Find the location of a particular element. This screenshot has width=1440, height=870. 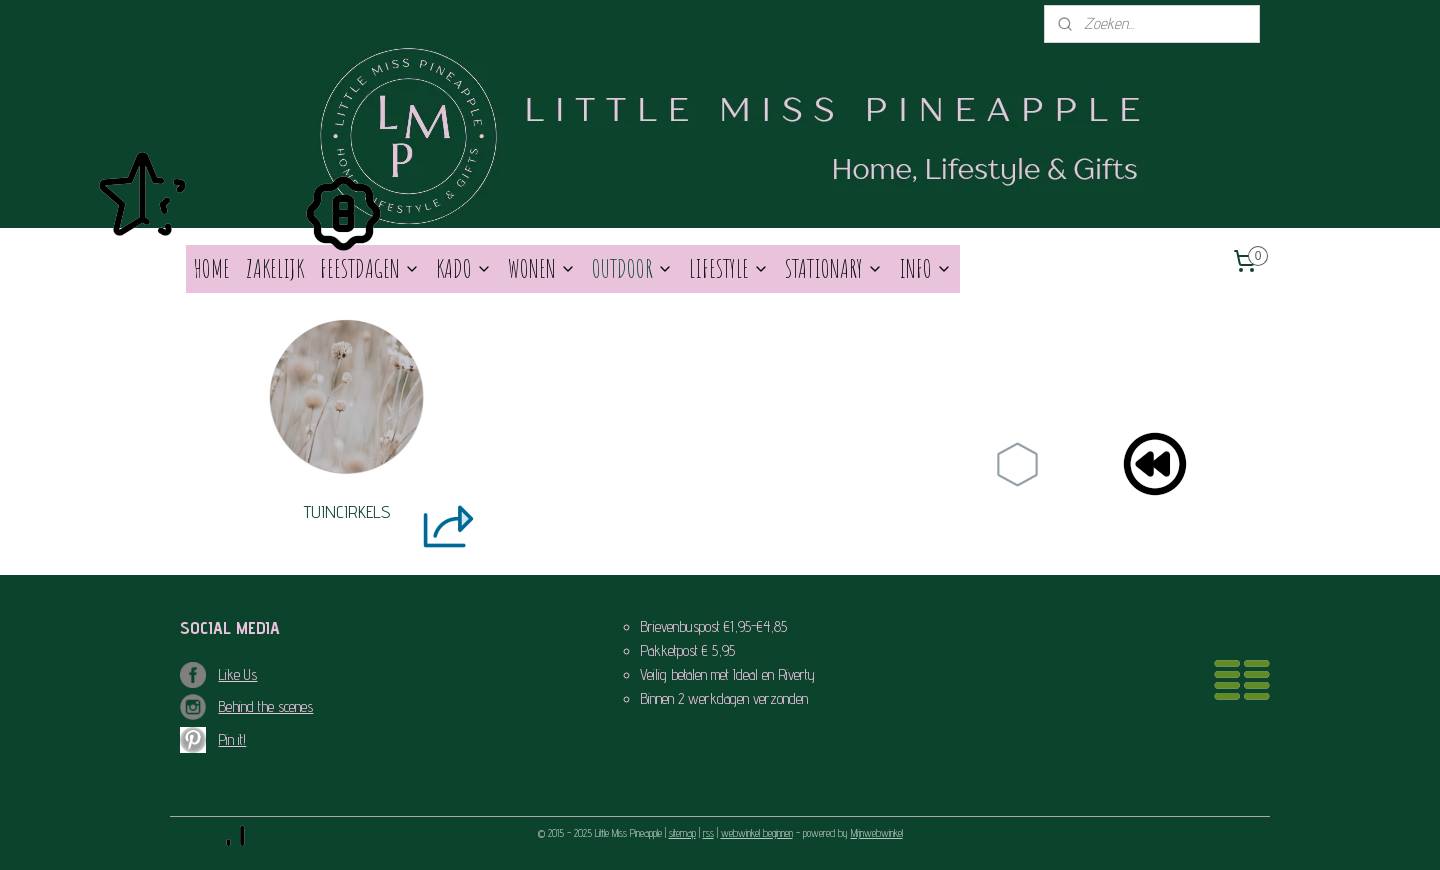

switch to multi-column text layout is located at coordinates (1242, 681).